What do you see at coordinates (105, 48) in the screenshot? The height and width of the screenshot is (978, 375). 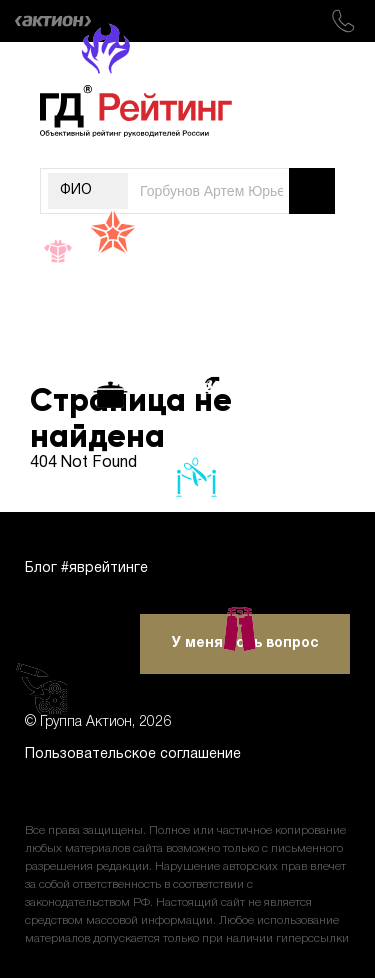 I see `activate fire attack ability` at bounding box center [105, 48].